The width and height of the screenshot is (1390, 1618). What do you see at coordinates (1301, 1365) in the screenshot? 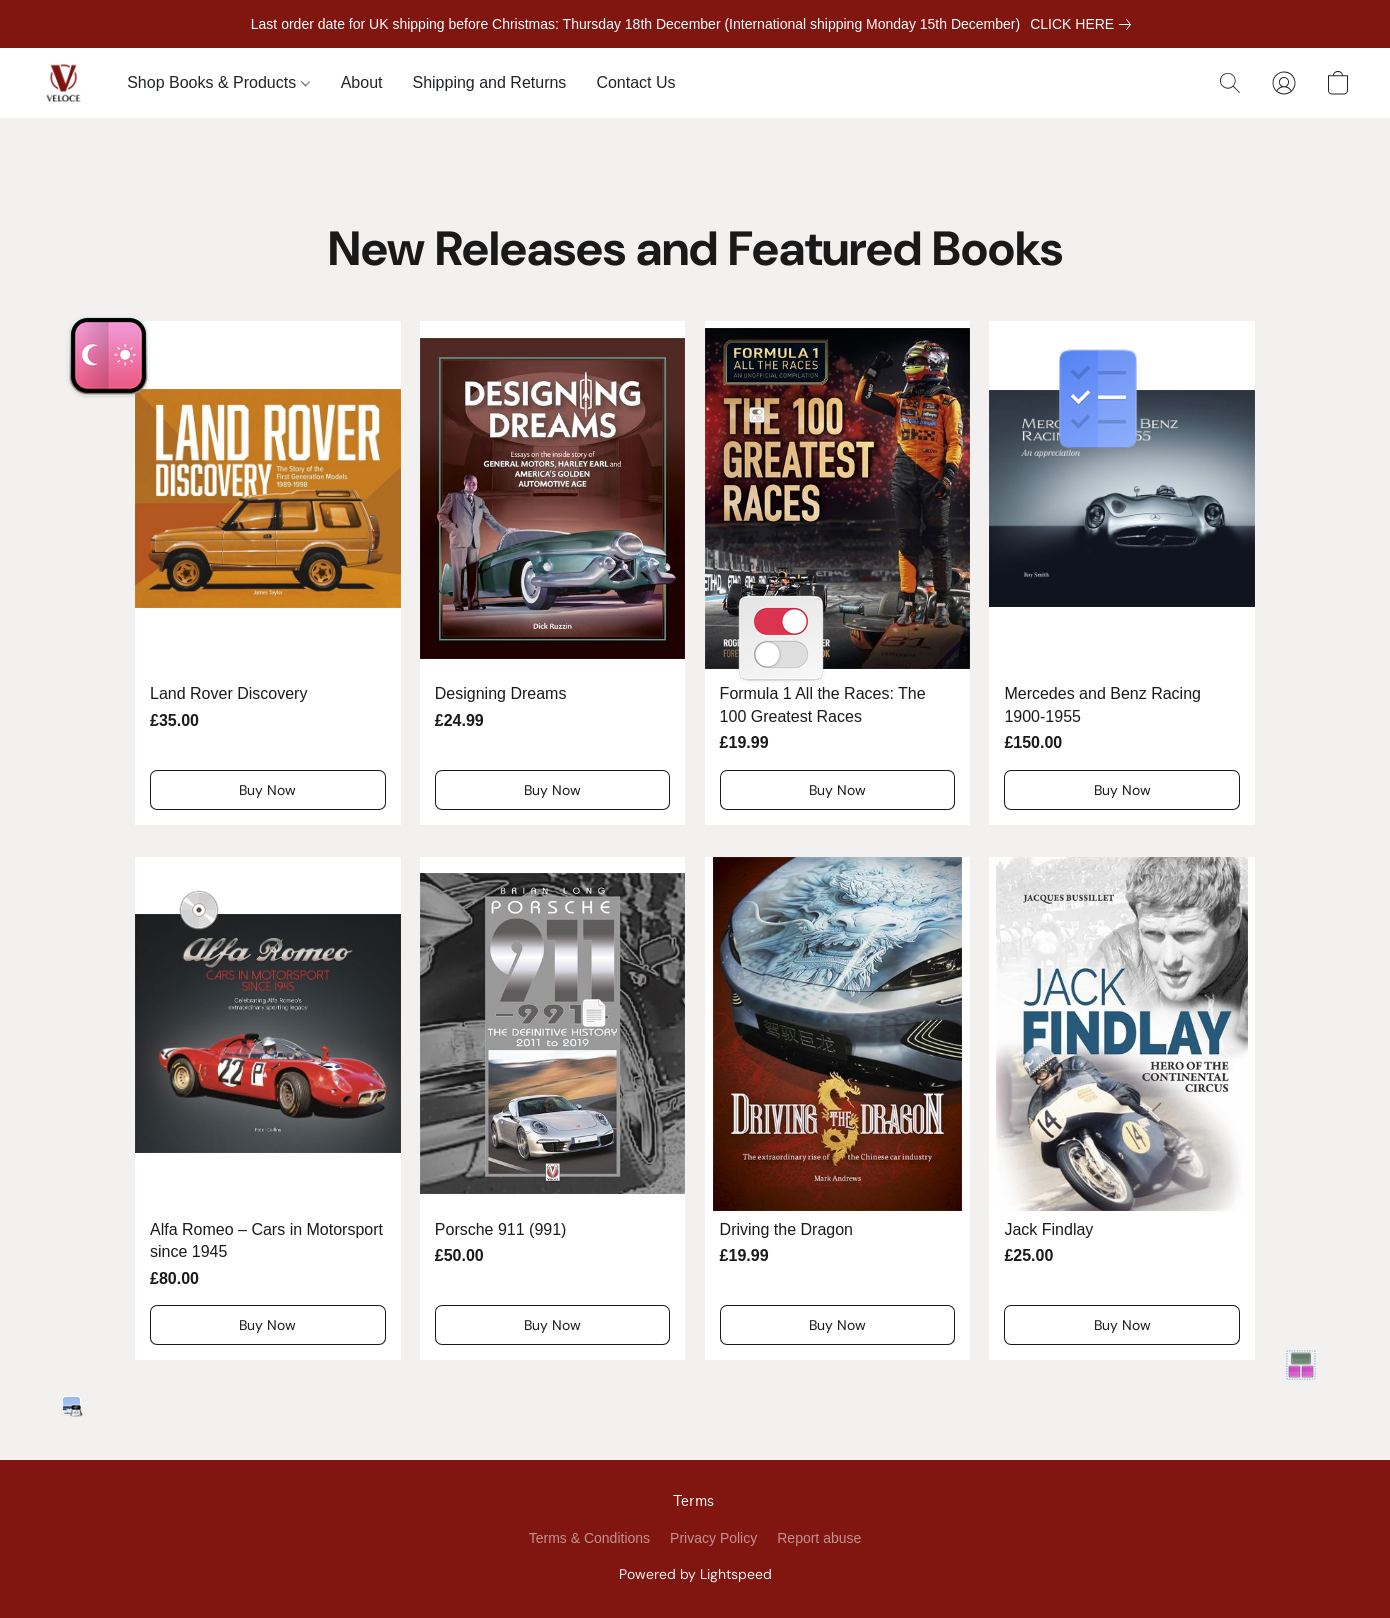
I see `select all items in the current view` at bounding box center [1301, 1365].